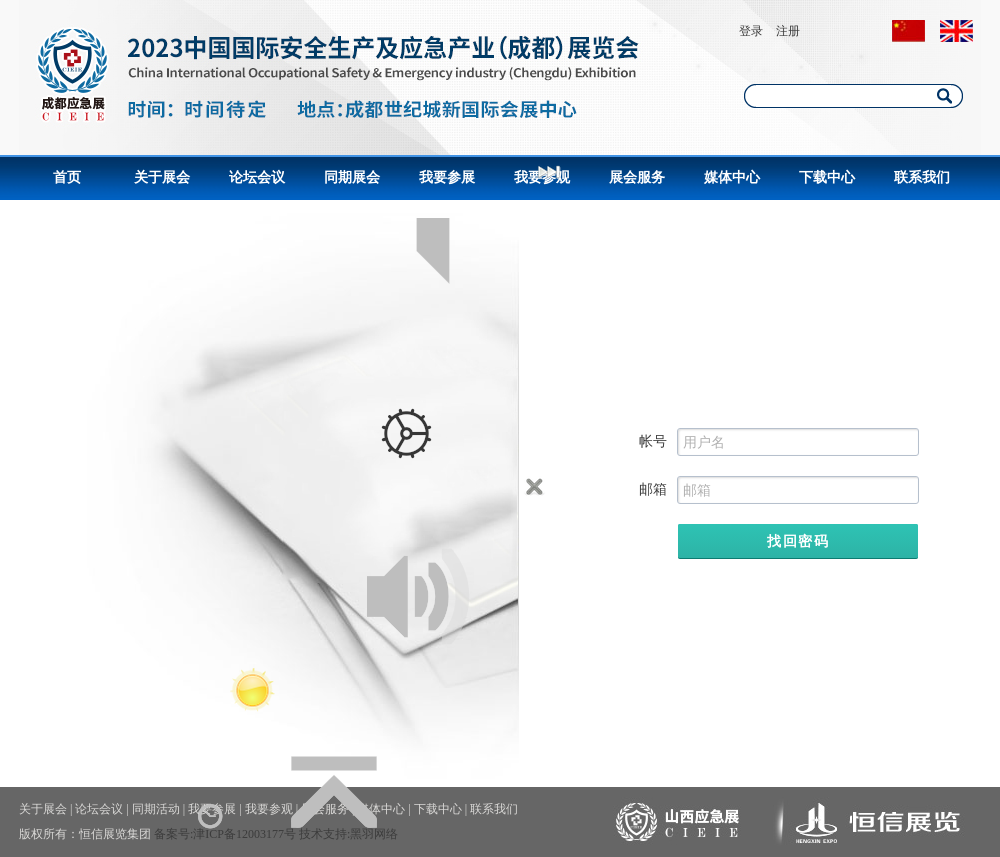  I want to click on indicates medium volume level, so click(421, 596).